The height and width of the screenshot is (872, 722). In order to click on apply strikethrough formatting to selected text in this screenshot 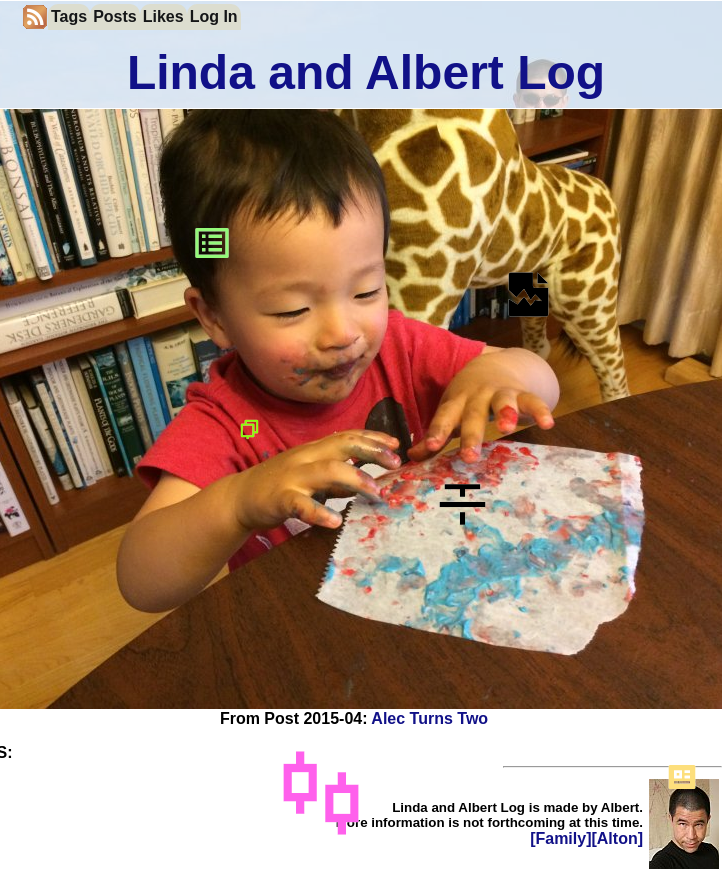, I will do `click(462, 504)`.